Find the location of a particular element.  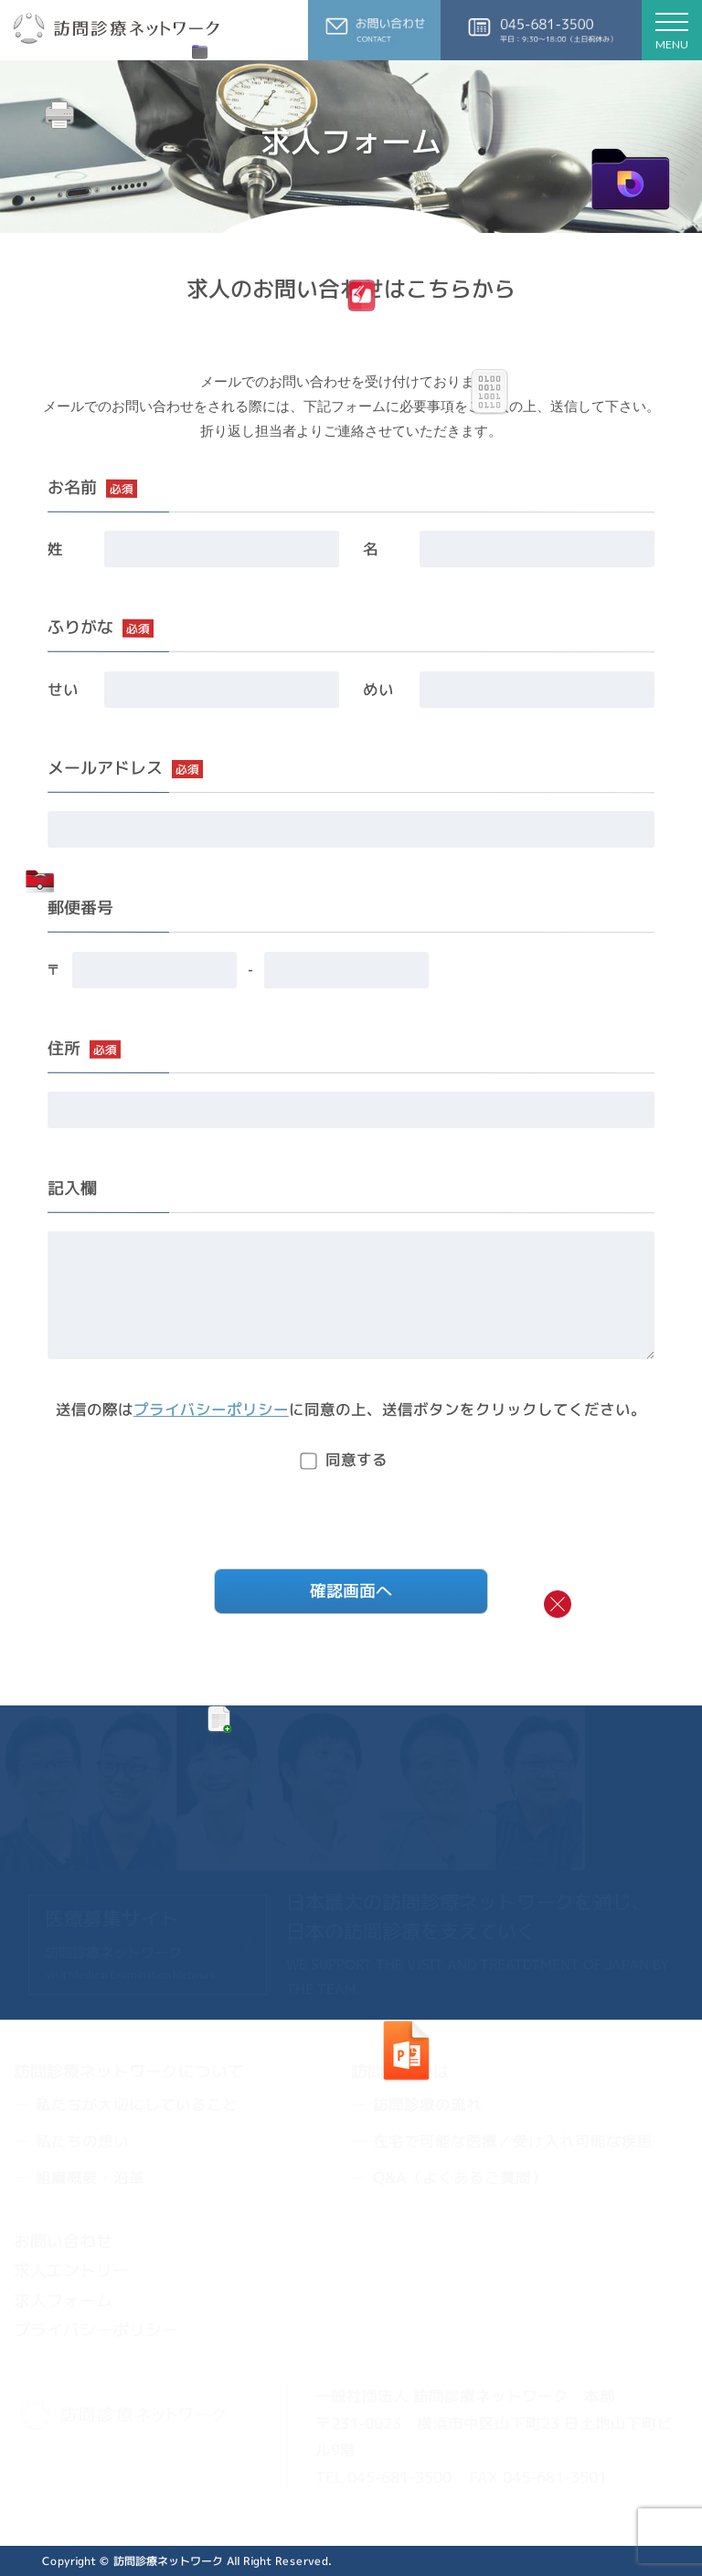

indicates a sync error with a shared file or folder is located at coordinates (558, 1604).